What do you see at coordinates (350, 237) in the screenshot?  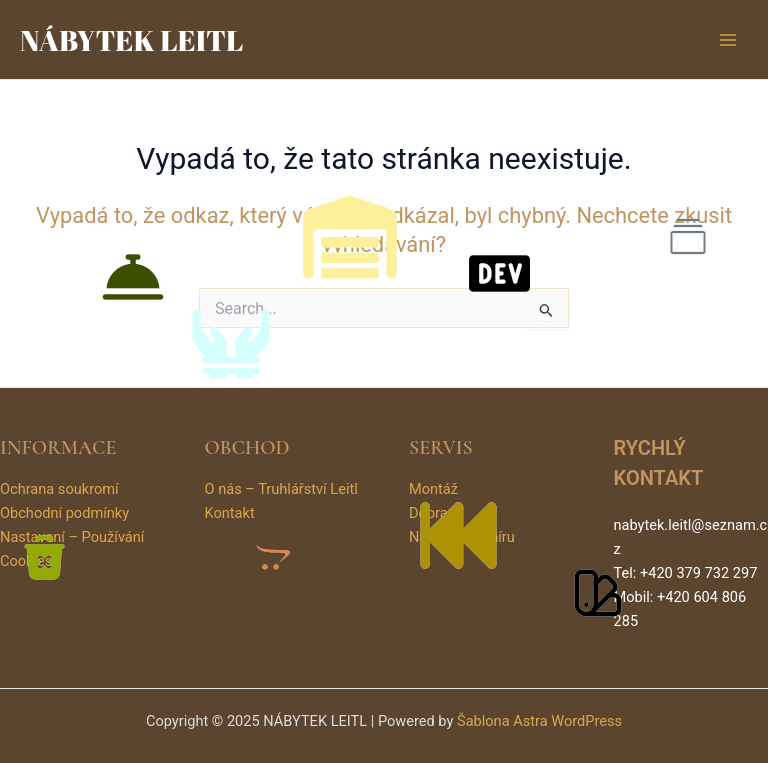 I see `access warehouse or storage inventory` at bounding box center [350, 237].